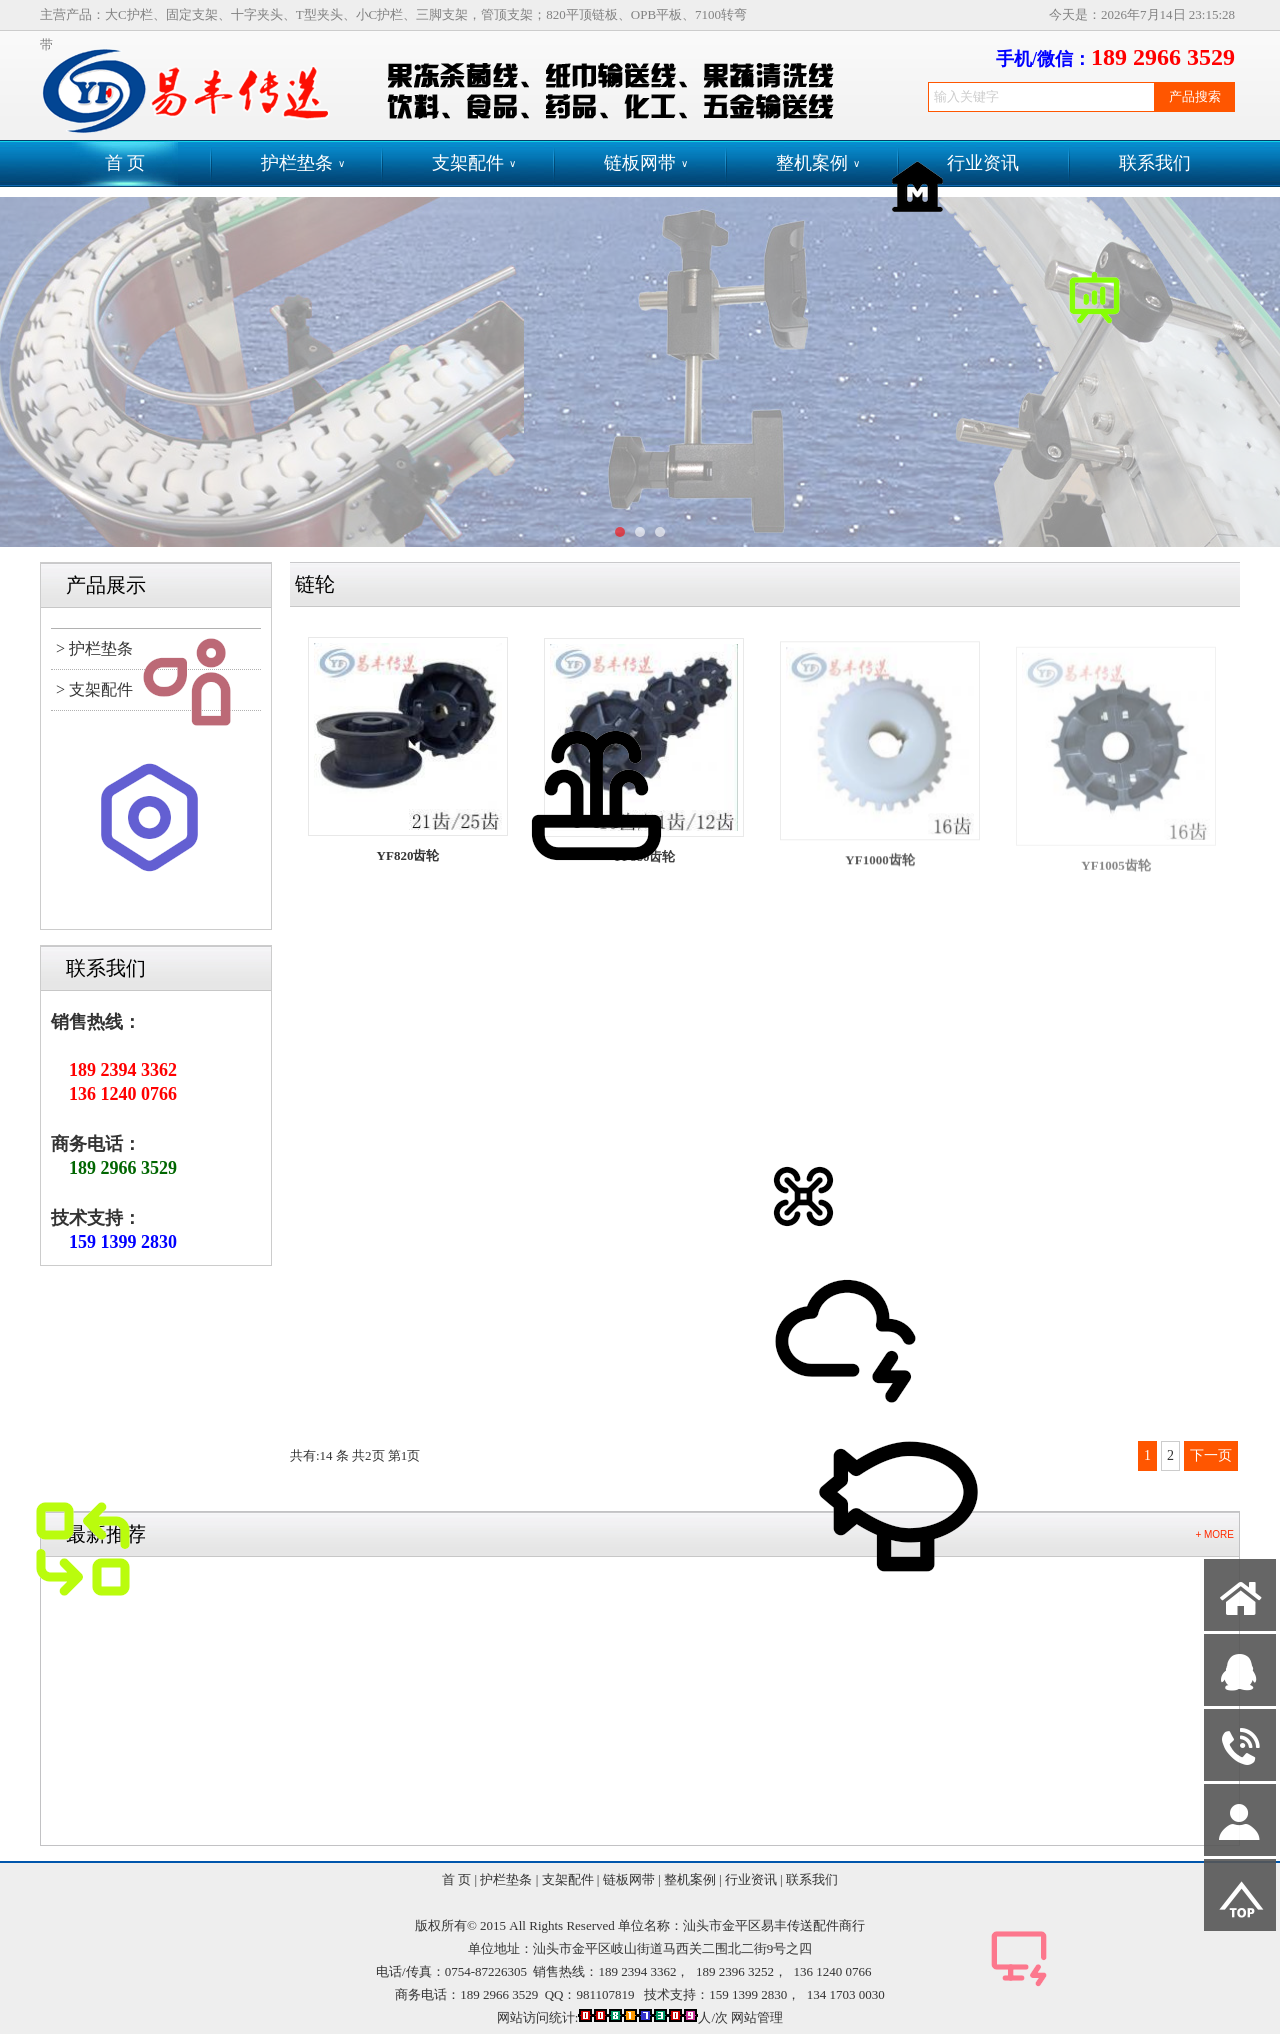 The height and width of the screenshot is (2034, 1280). What do you see at coordinates (149, 817) in the screenshot?
I see `access settings or configuration options` at bounding box center [149, 817].